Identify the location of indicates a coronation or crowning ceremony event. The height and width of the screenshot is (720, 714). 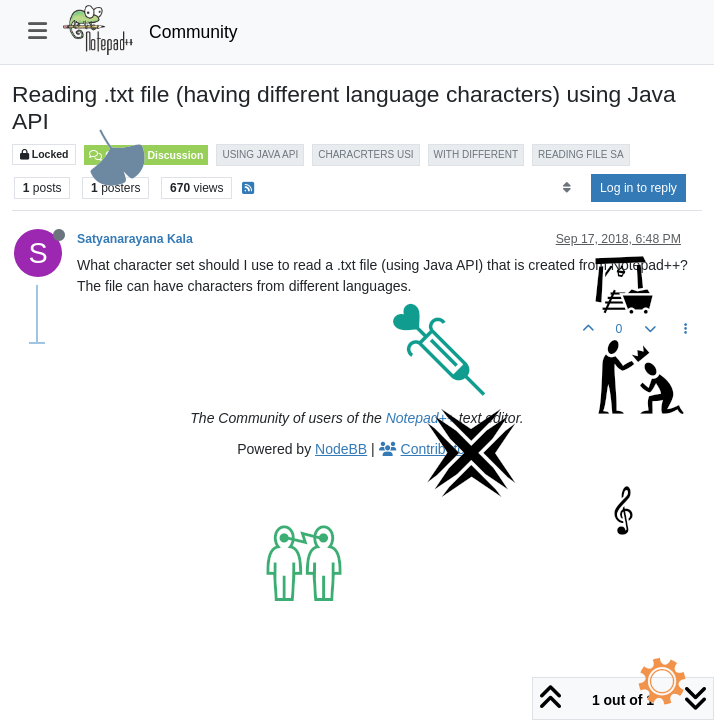
(641, 377).